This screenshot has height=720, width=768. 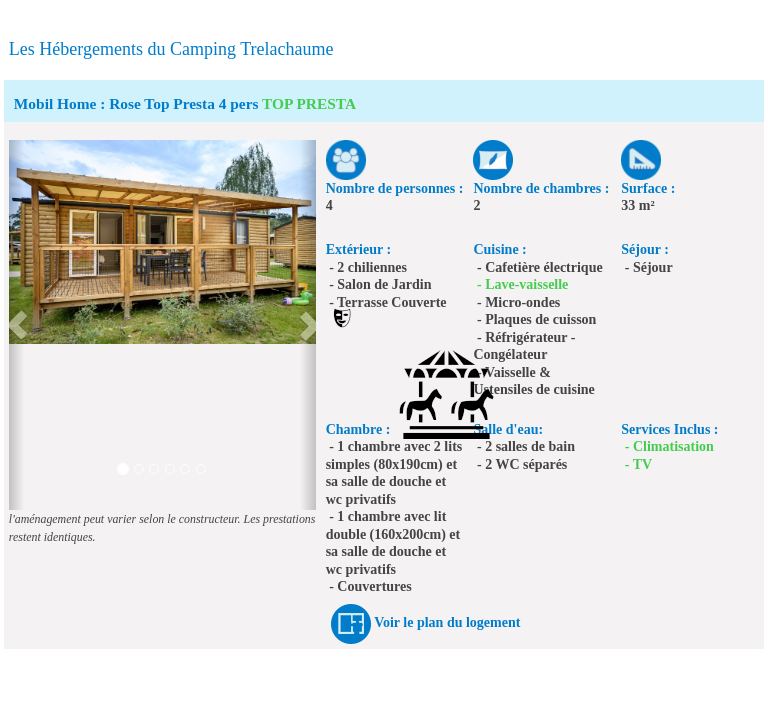 I want to click on toggle between theater or drama mode, so click(x=342, y=318).